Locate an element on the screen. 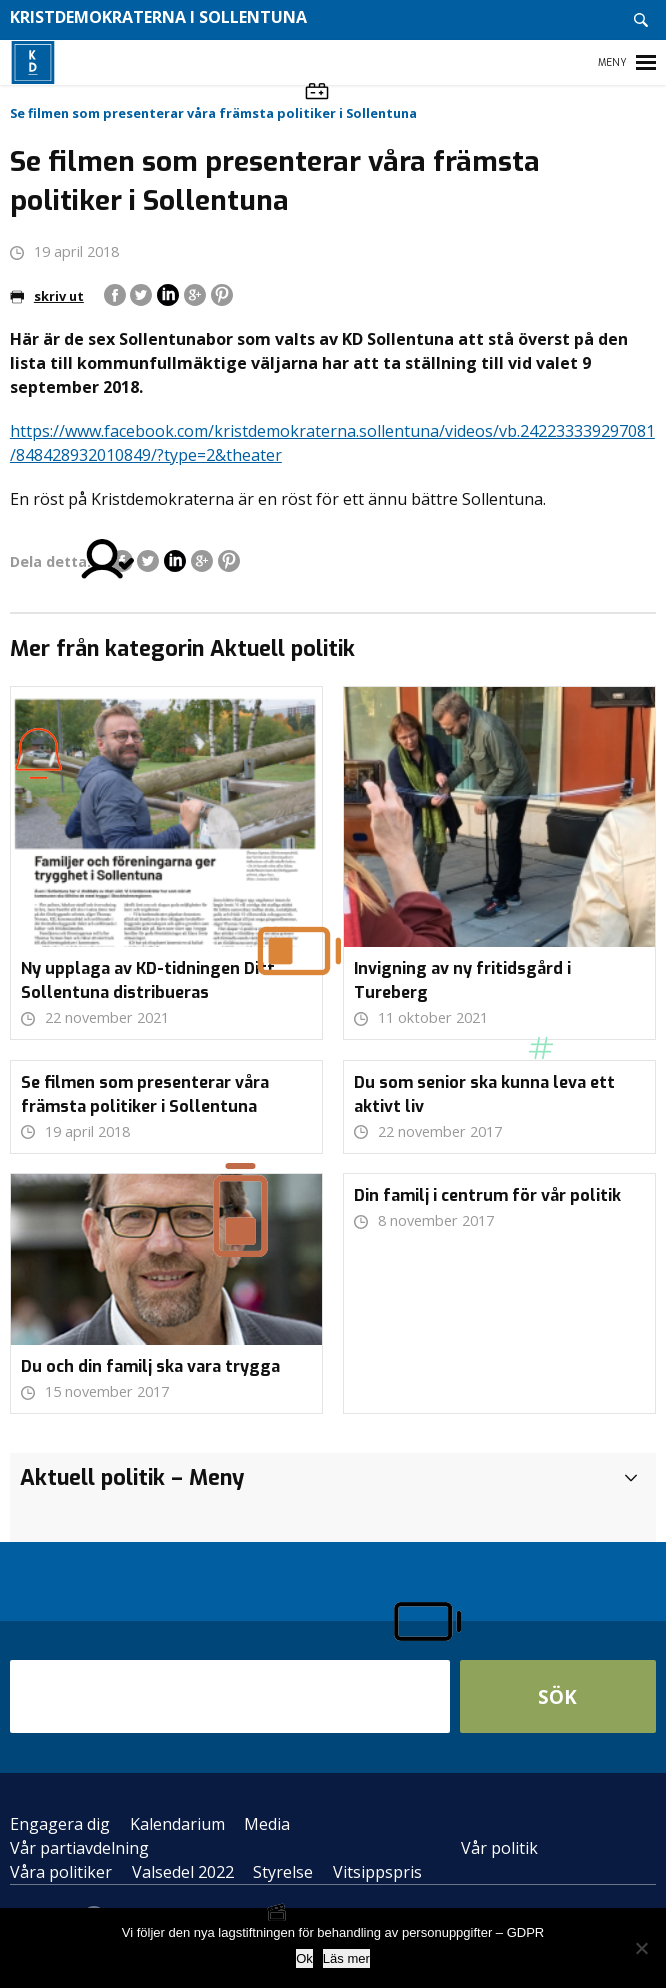 The height and width of the screenshot is (1988, 666). access video or movie content is located at coordinates (277, 1913).